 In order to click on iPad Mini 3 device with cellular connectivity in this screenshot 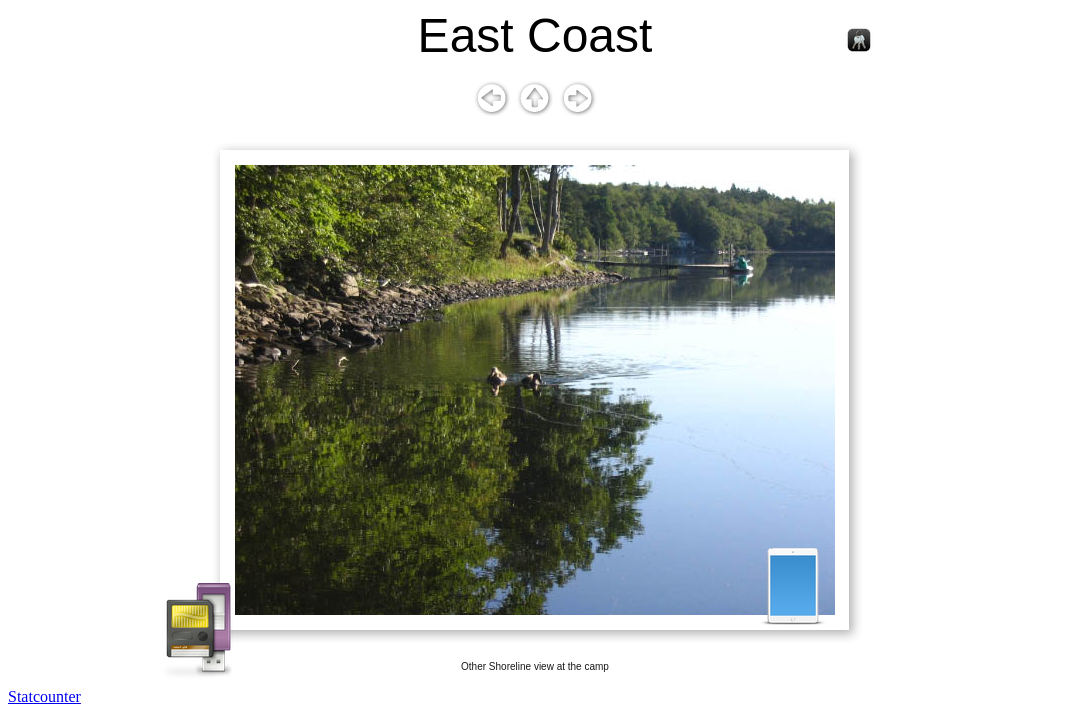, I will do `click(793, 579)`.